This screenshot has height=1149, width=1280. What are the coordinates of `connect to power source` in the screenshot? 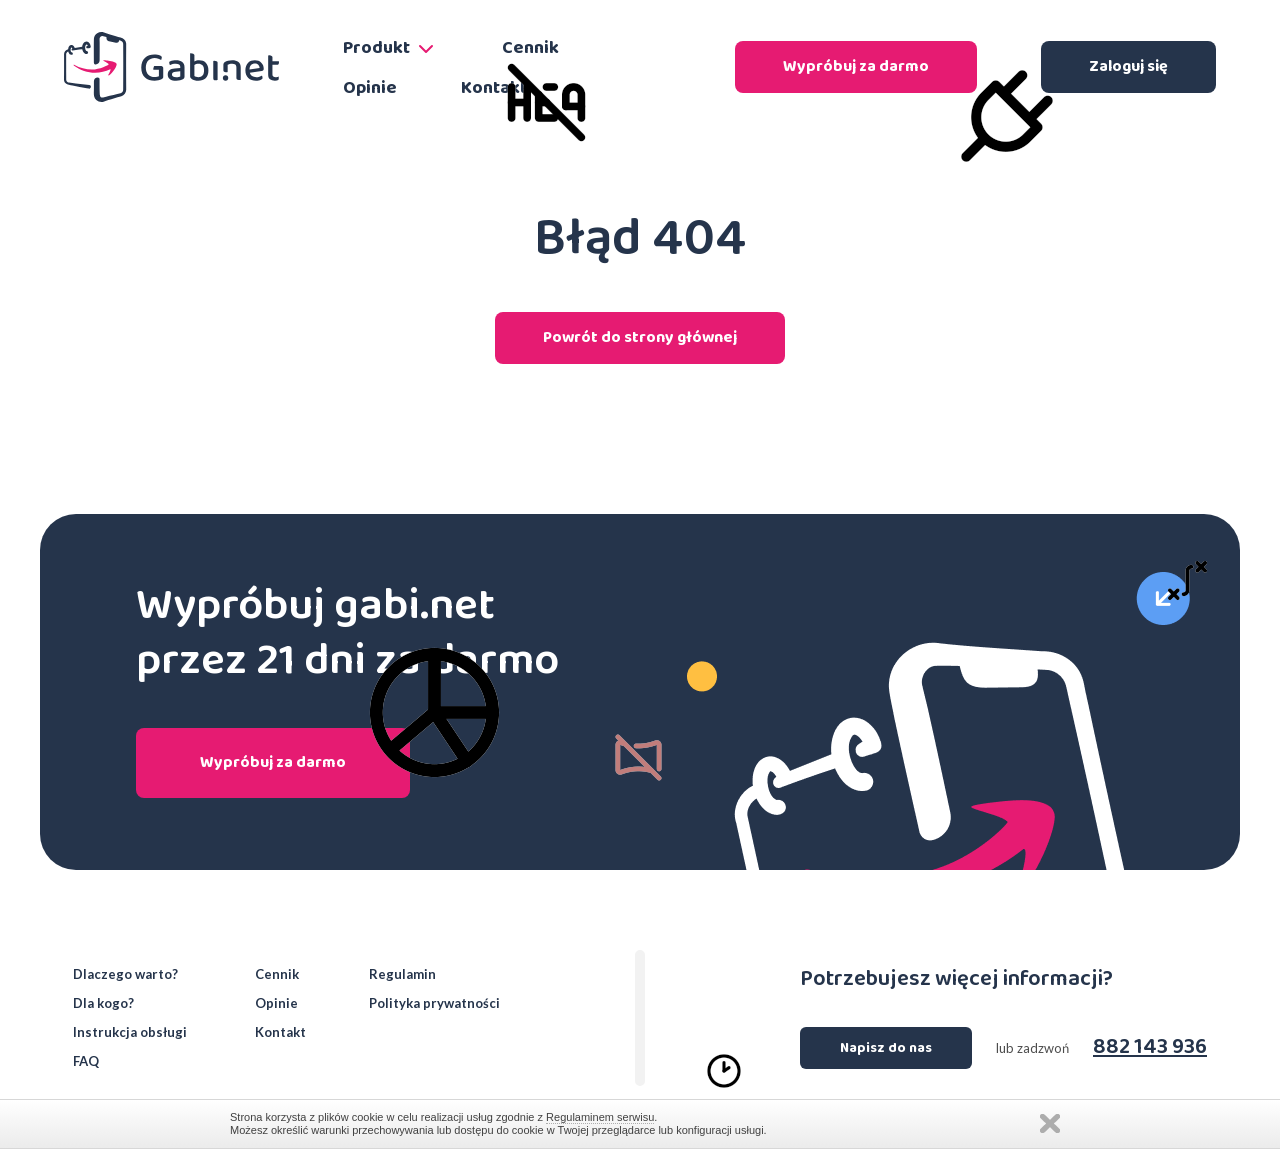 It's located at (1007, 116).